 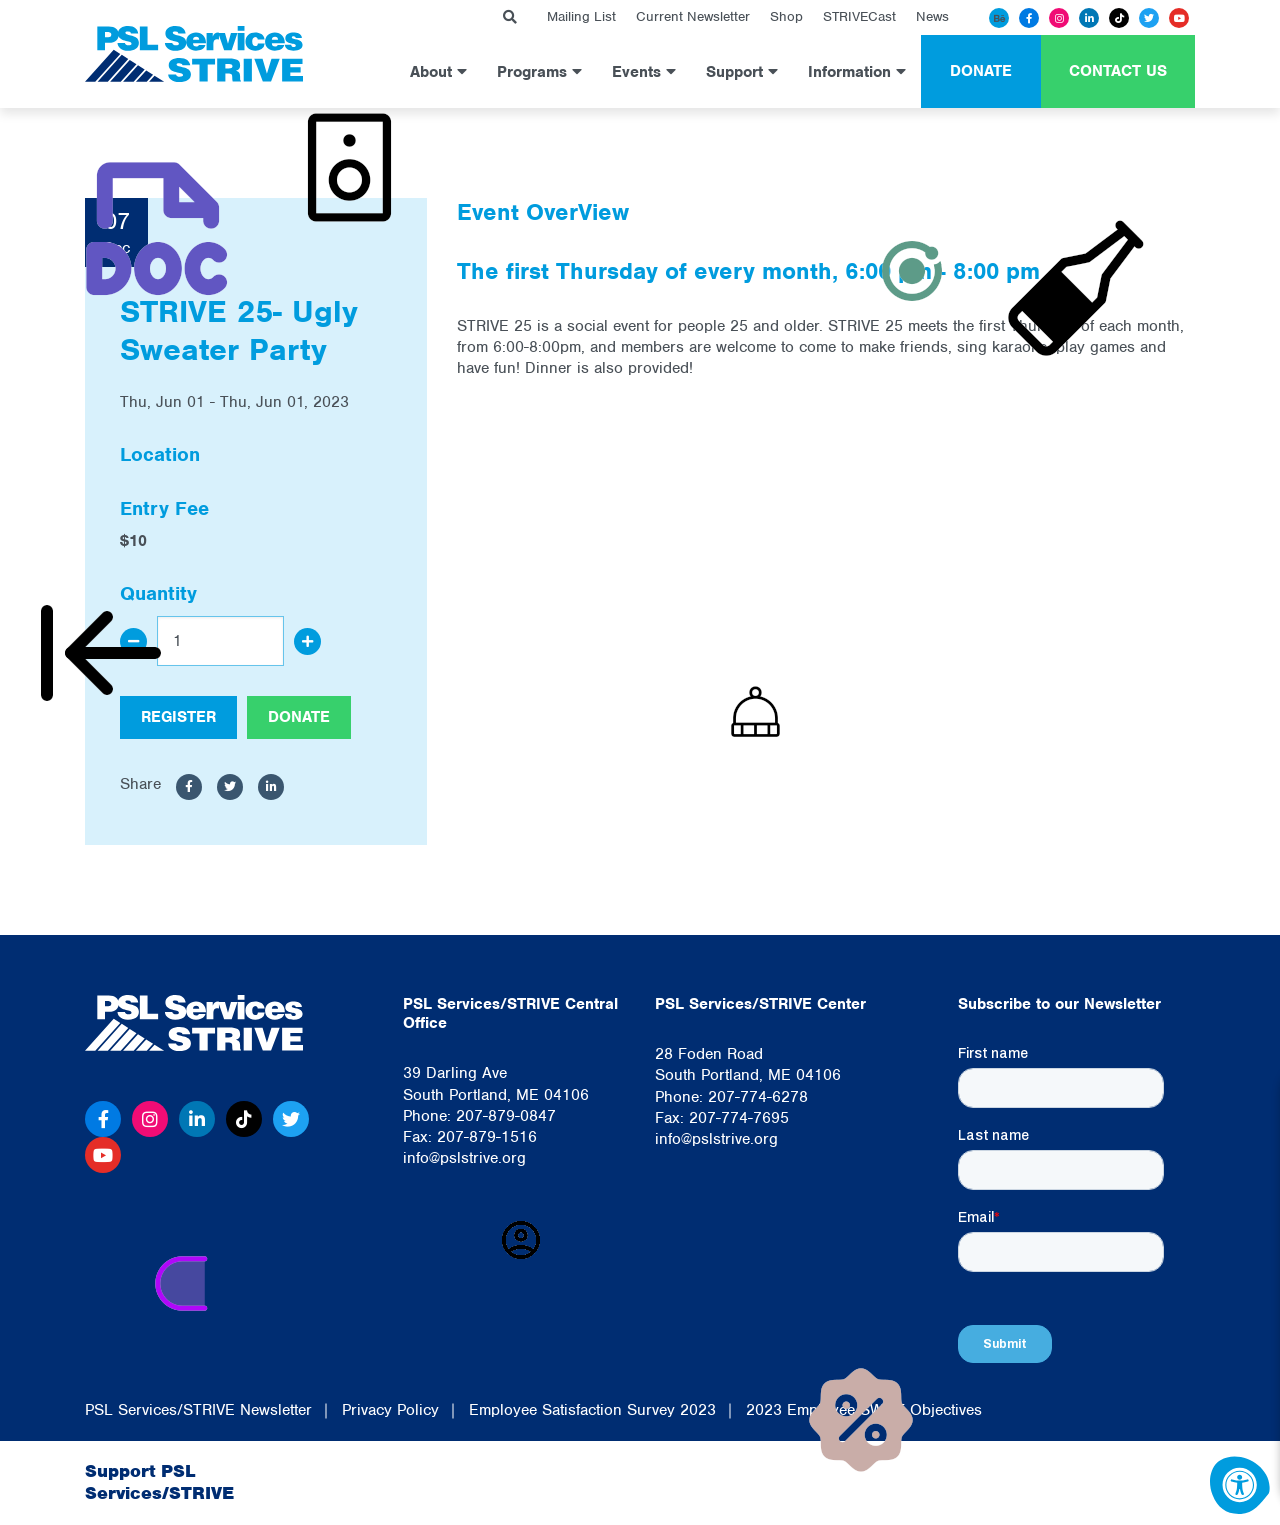 What do you see at coordinates (158, 234) in the screenshot?
I see `open or view a document file` at bounding box center [158, 234].